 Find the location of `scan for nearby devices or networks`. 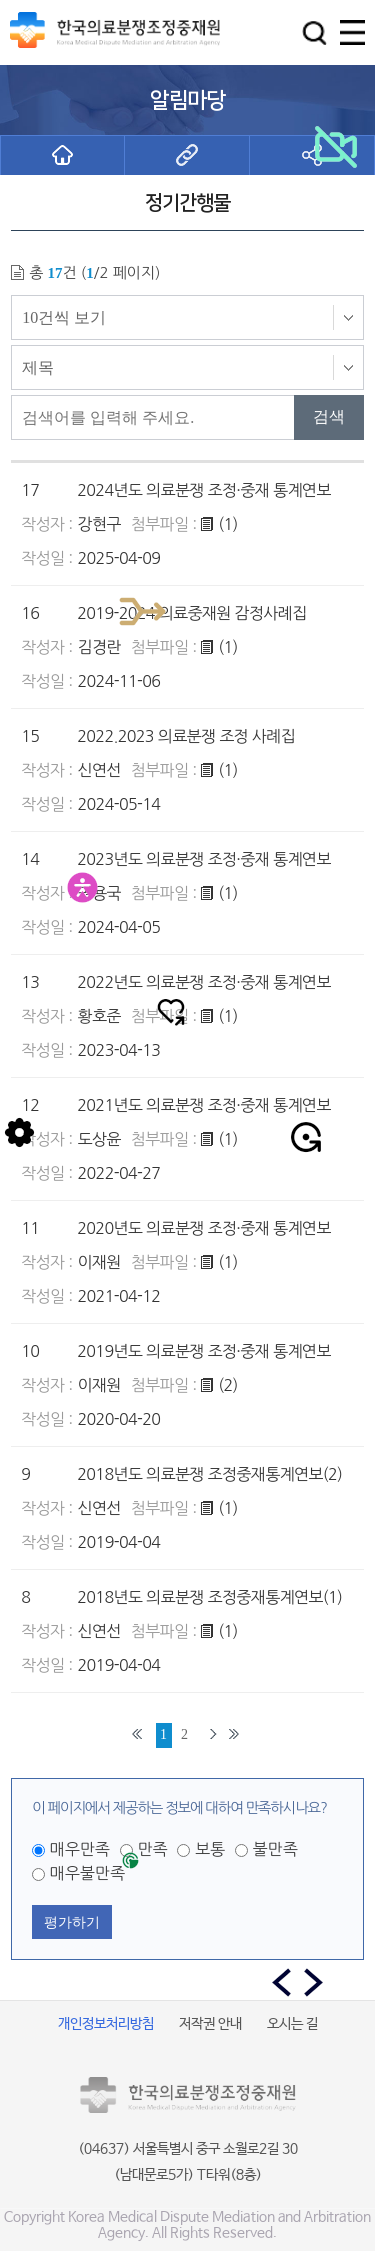

scan for nearby devices or networks is located at coordinates (130, 1860).